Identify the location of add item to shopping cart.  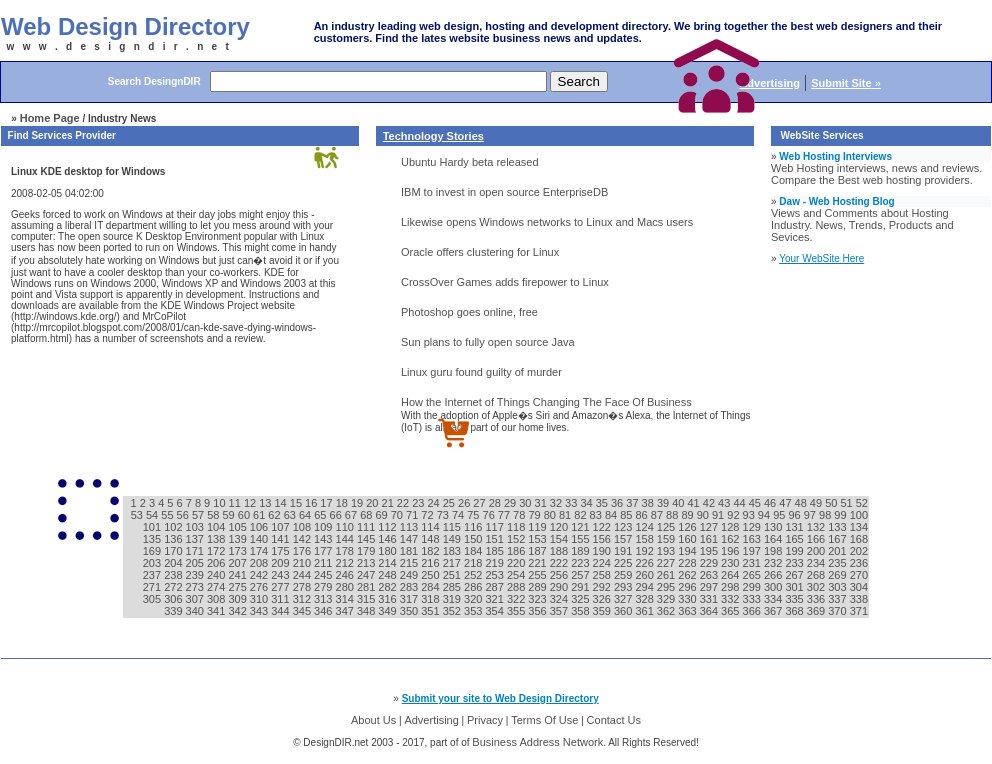
(455, 433).